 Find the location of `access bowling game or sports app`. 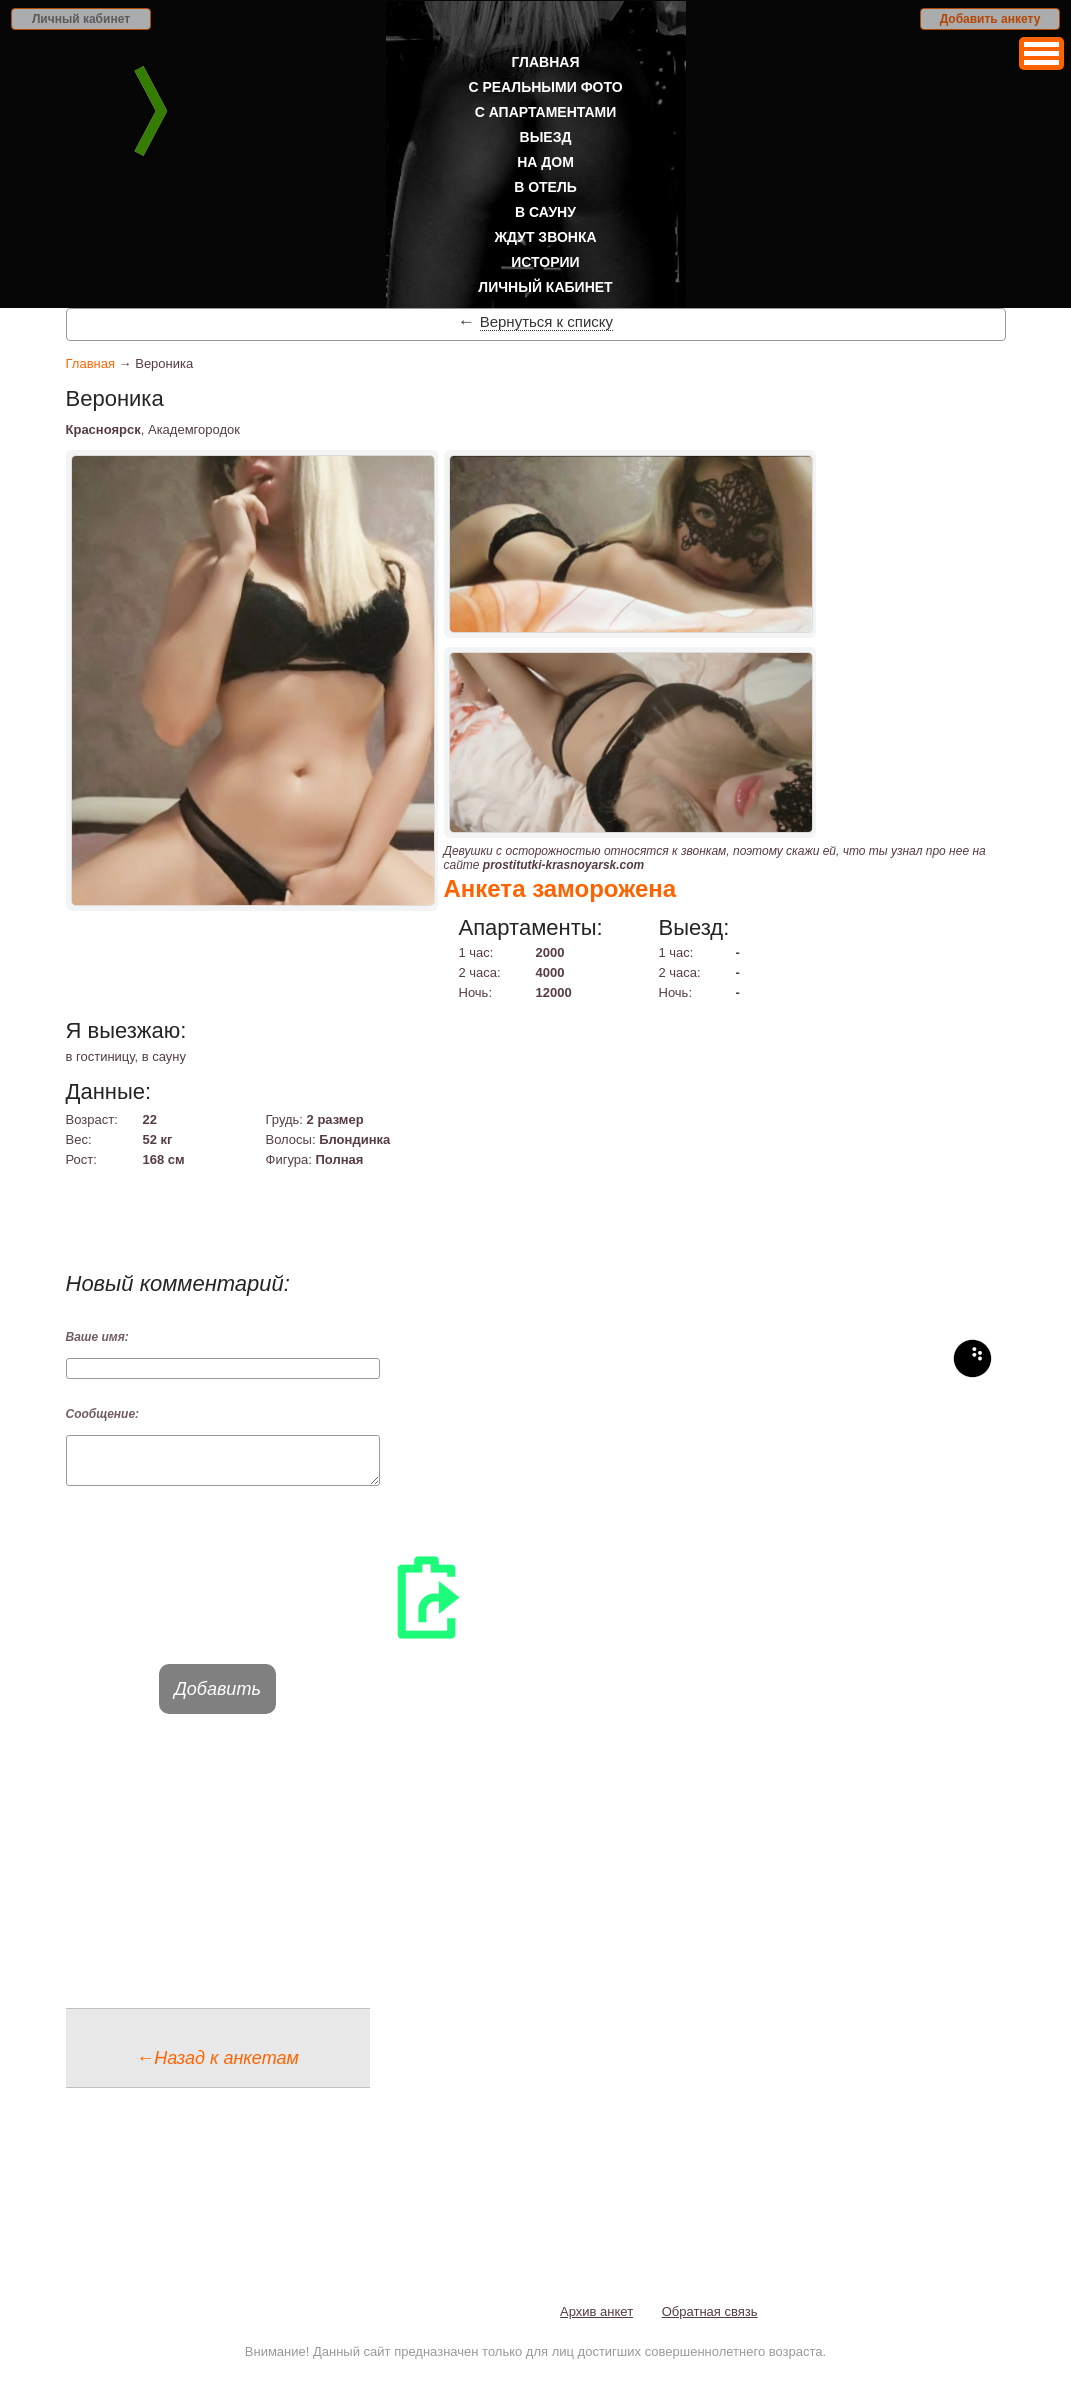

access bowling game or sports app is located at coordinates (972, 1358).